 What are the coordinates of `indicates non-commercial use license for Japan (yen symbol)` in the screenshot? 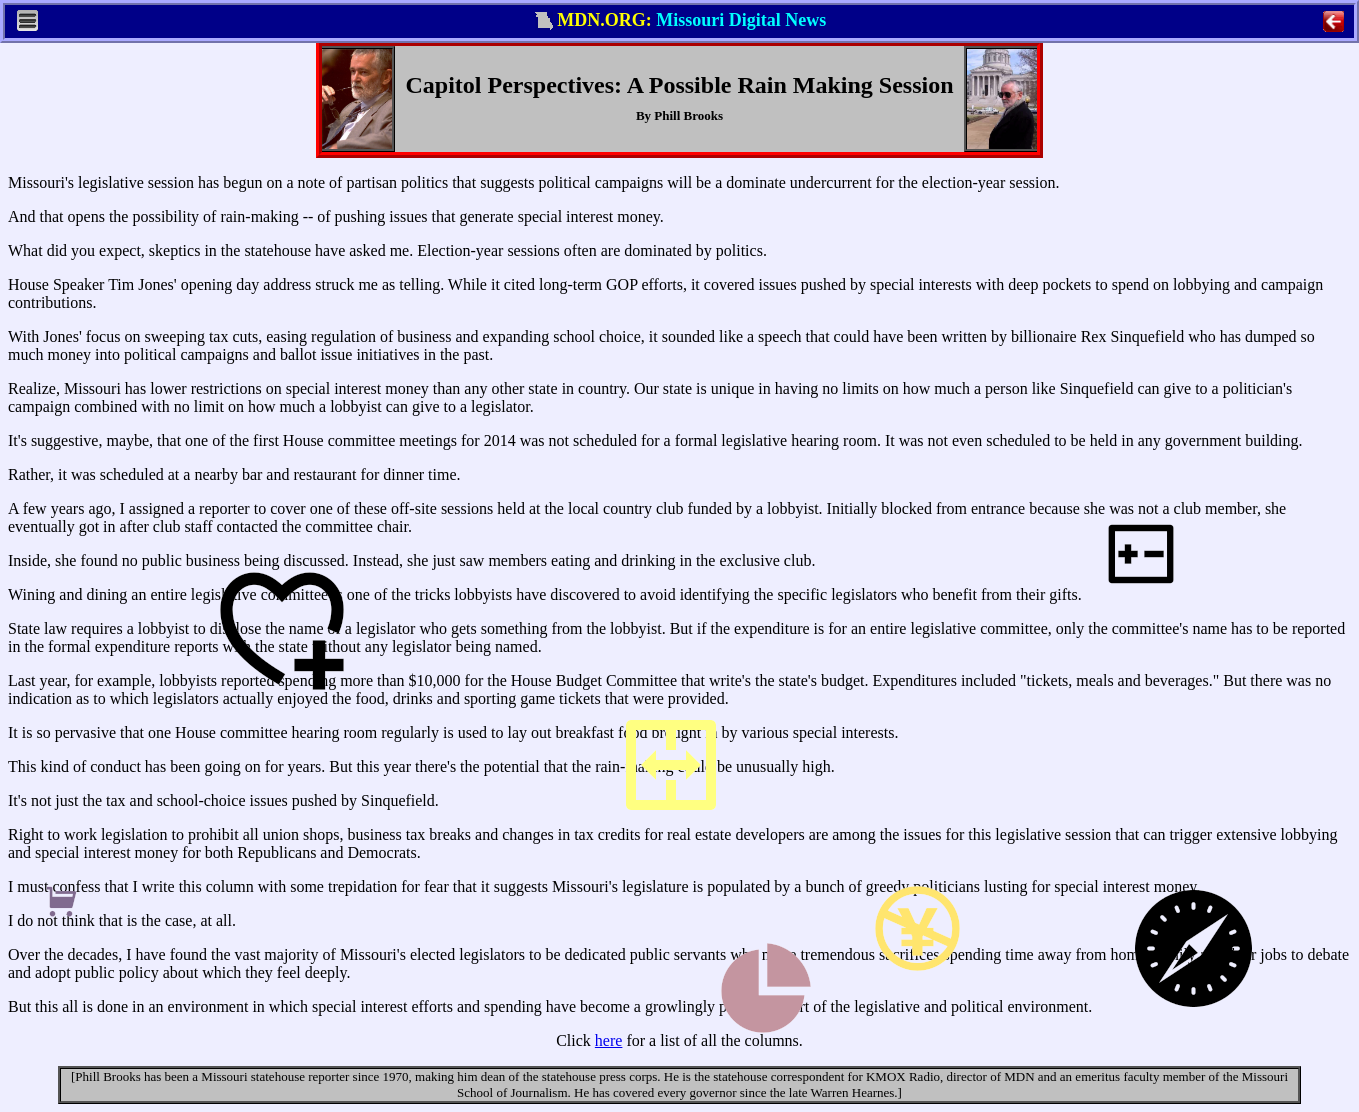 It's located at (917, 928).